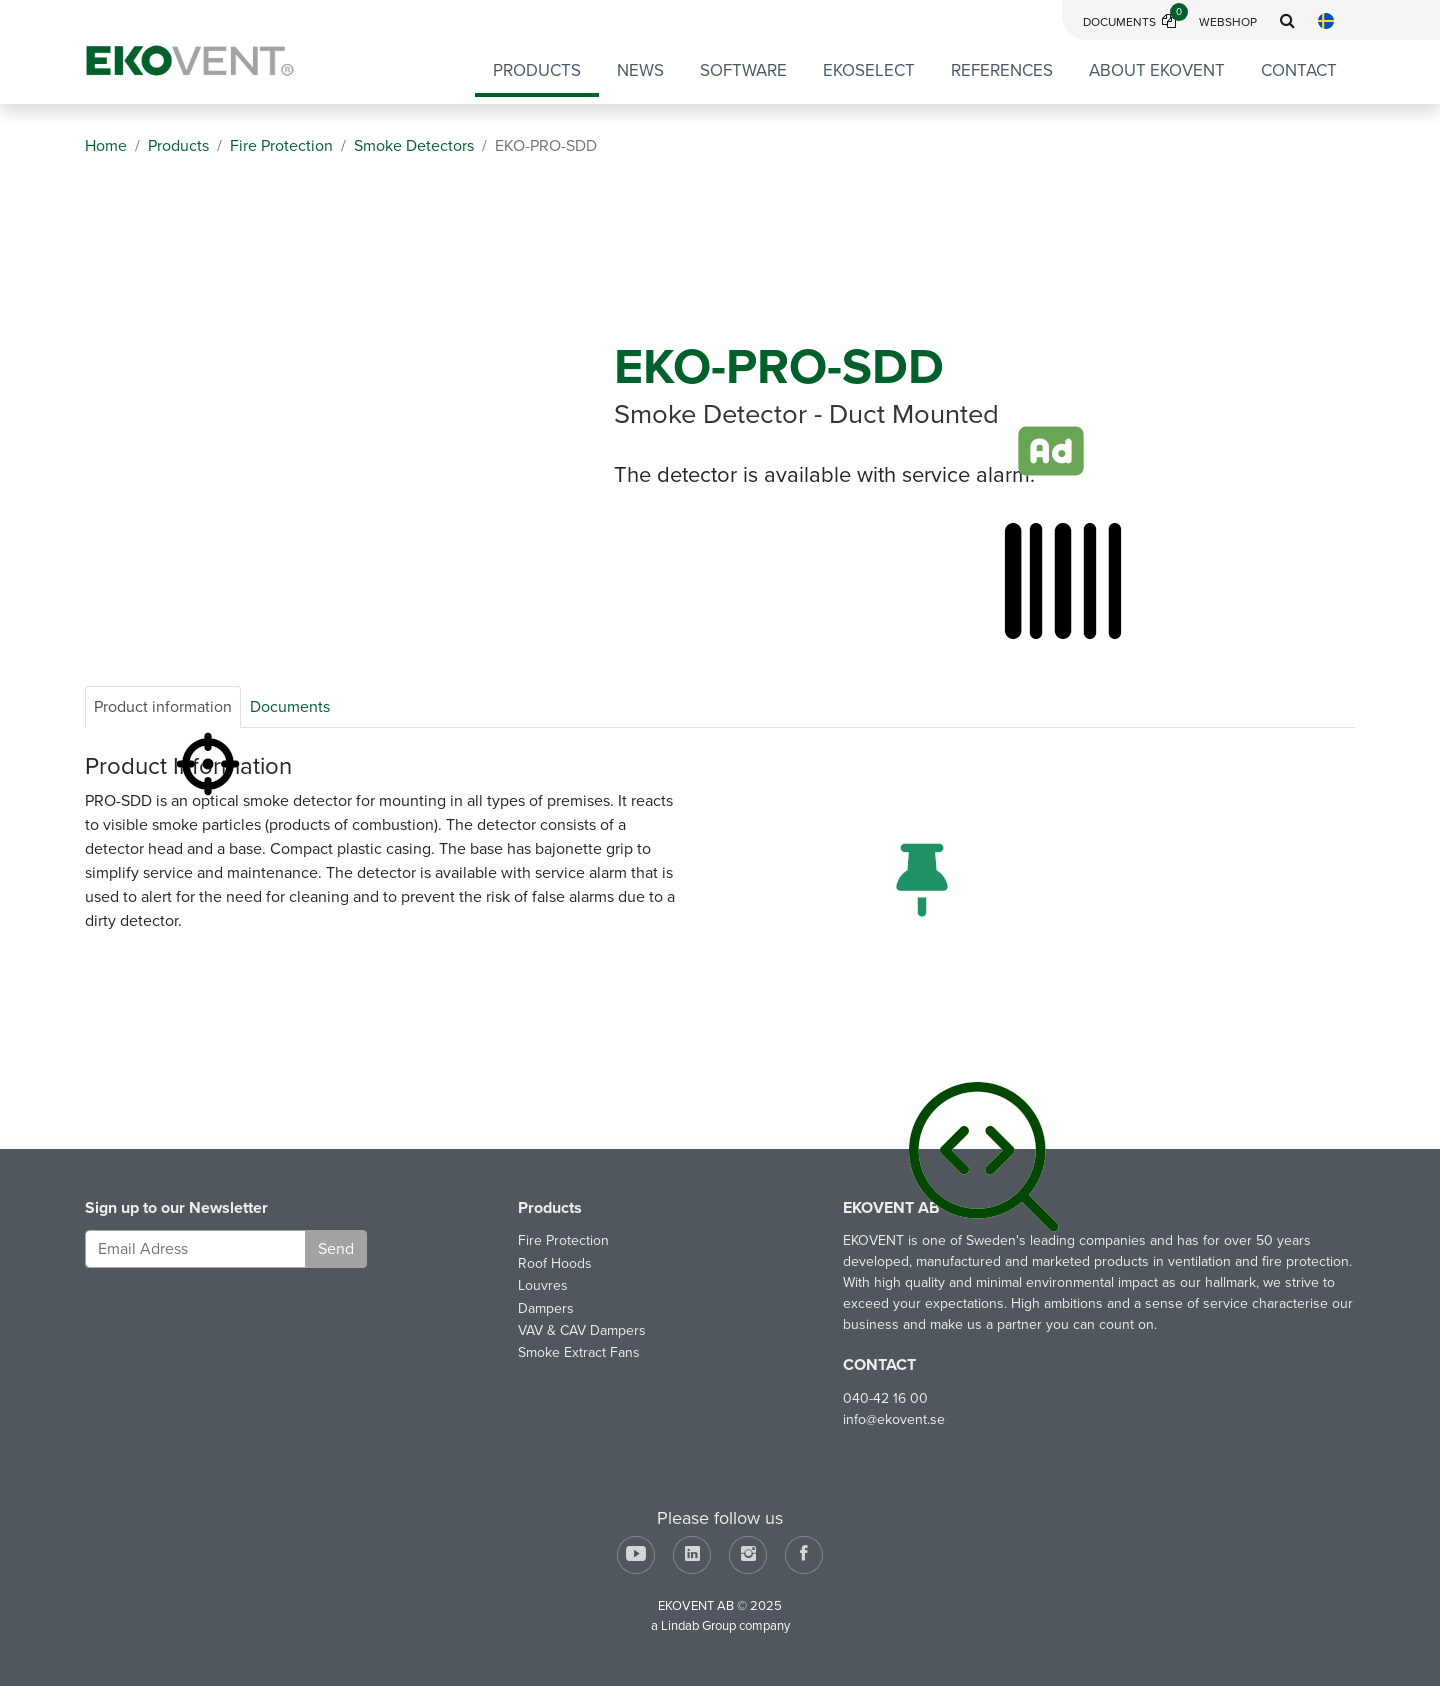 The height and width of the screenshot is (1686, 1440). What do you see at coordinates (1051, 451) in the screenshot?
I see `indicates an advertisement or sponsored content` at bounding box center [1051, 451].